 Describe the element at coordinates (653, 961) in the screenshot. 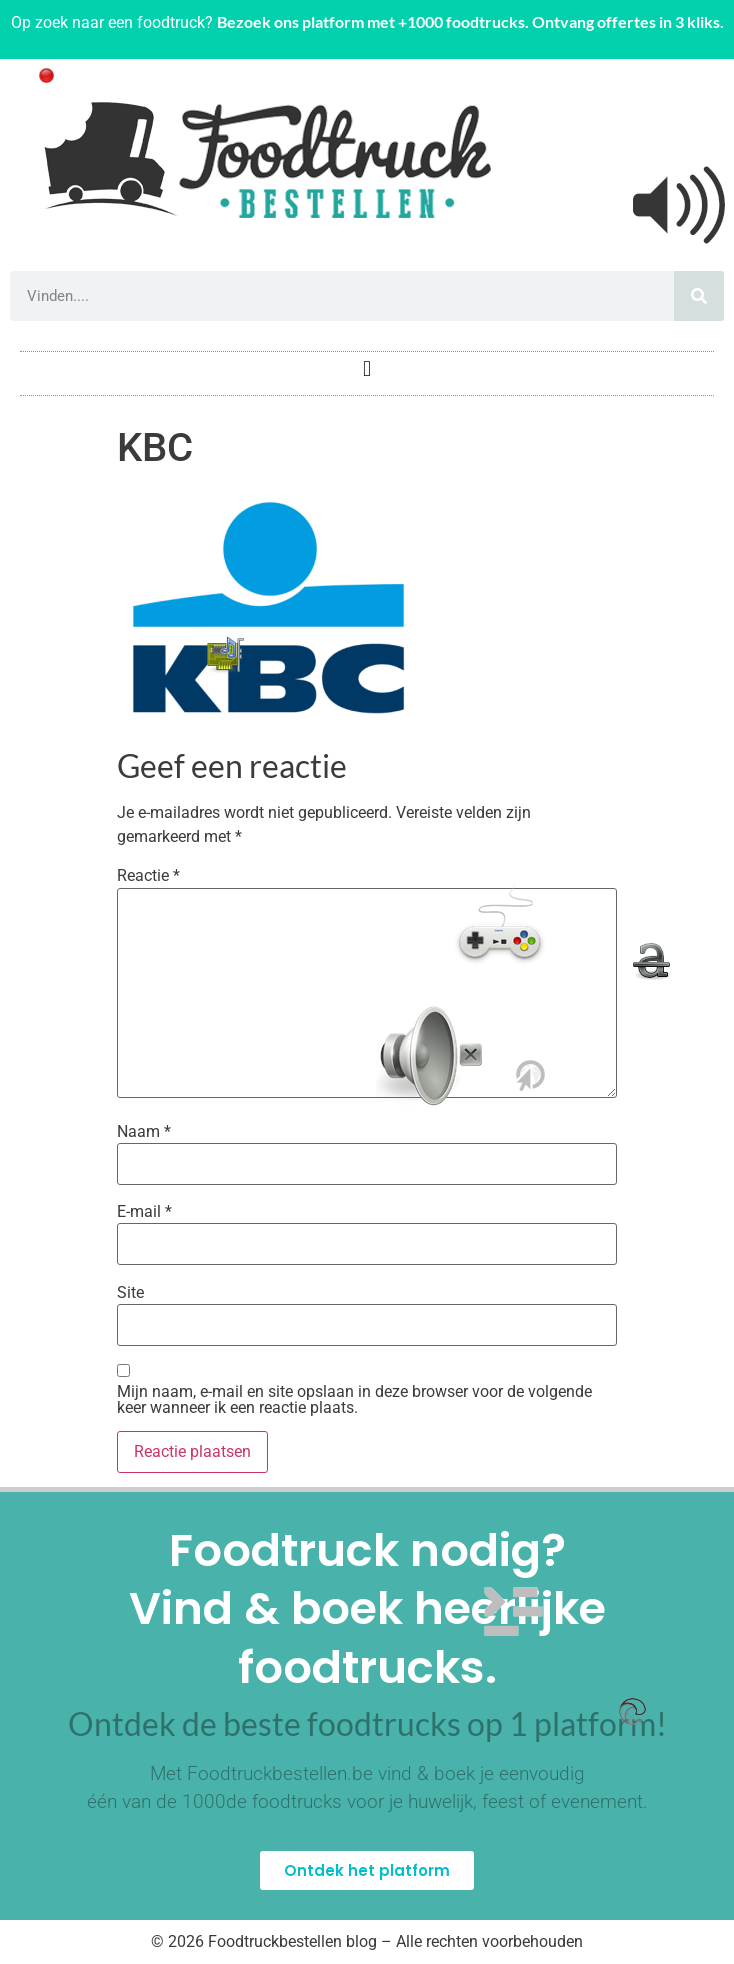

I see `apply strikethrough formatting to selected text` at that location.